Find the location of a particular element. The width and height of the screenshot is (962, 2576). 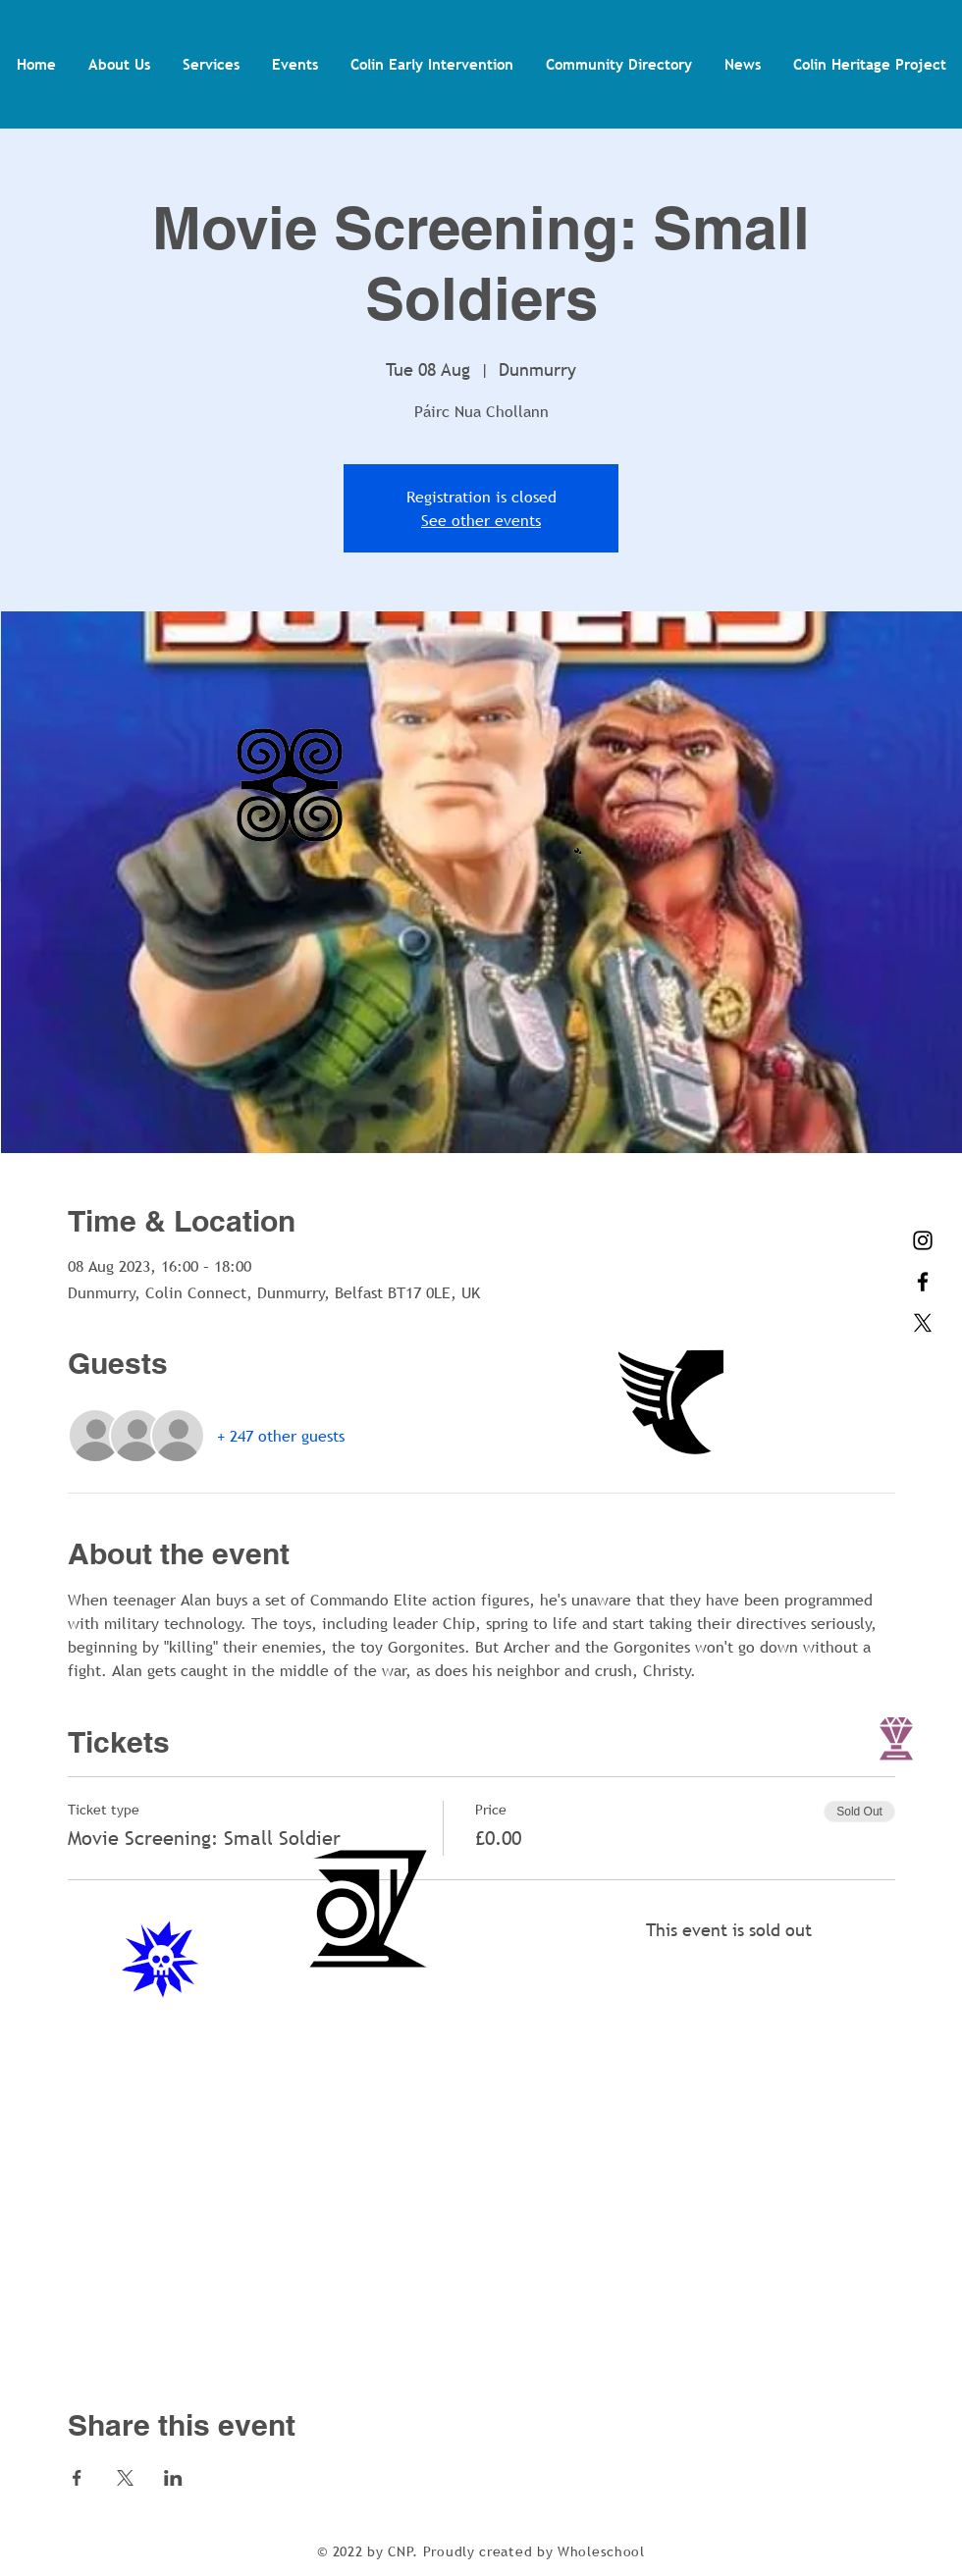

indicates speed boost or agility power-up is located at coordinates (670, 1402).